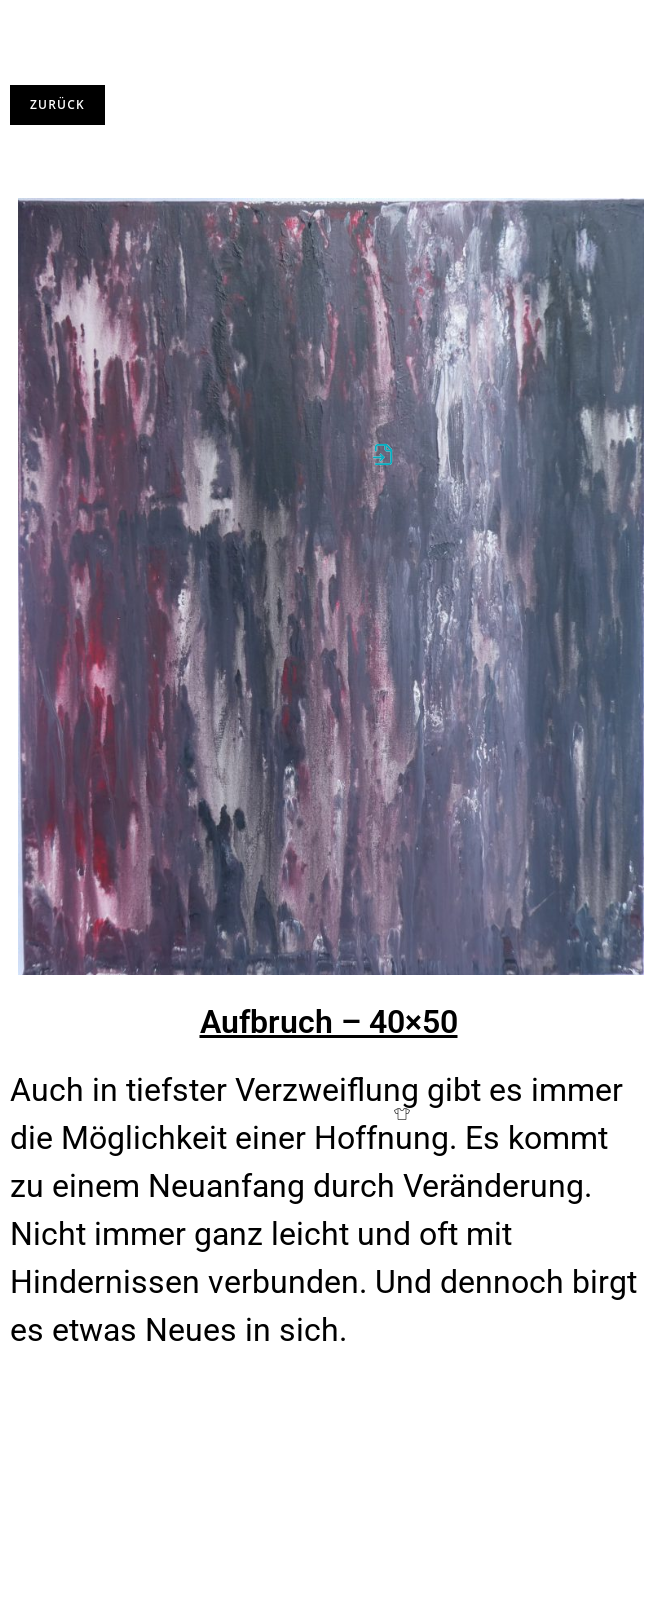 The width and height of the screenshot is (657, 1620). What do you see at coordinates (402, 1114) in the screenshot?
I see `browse clothing or apparel category` at bounding box center [402, 1114].